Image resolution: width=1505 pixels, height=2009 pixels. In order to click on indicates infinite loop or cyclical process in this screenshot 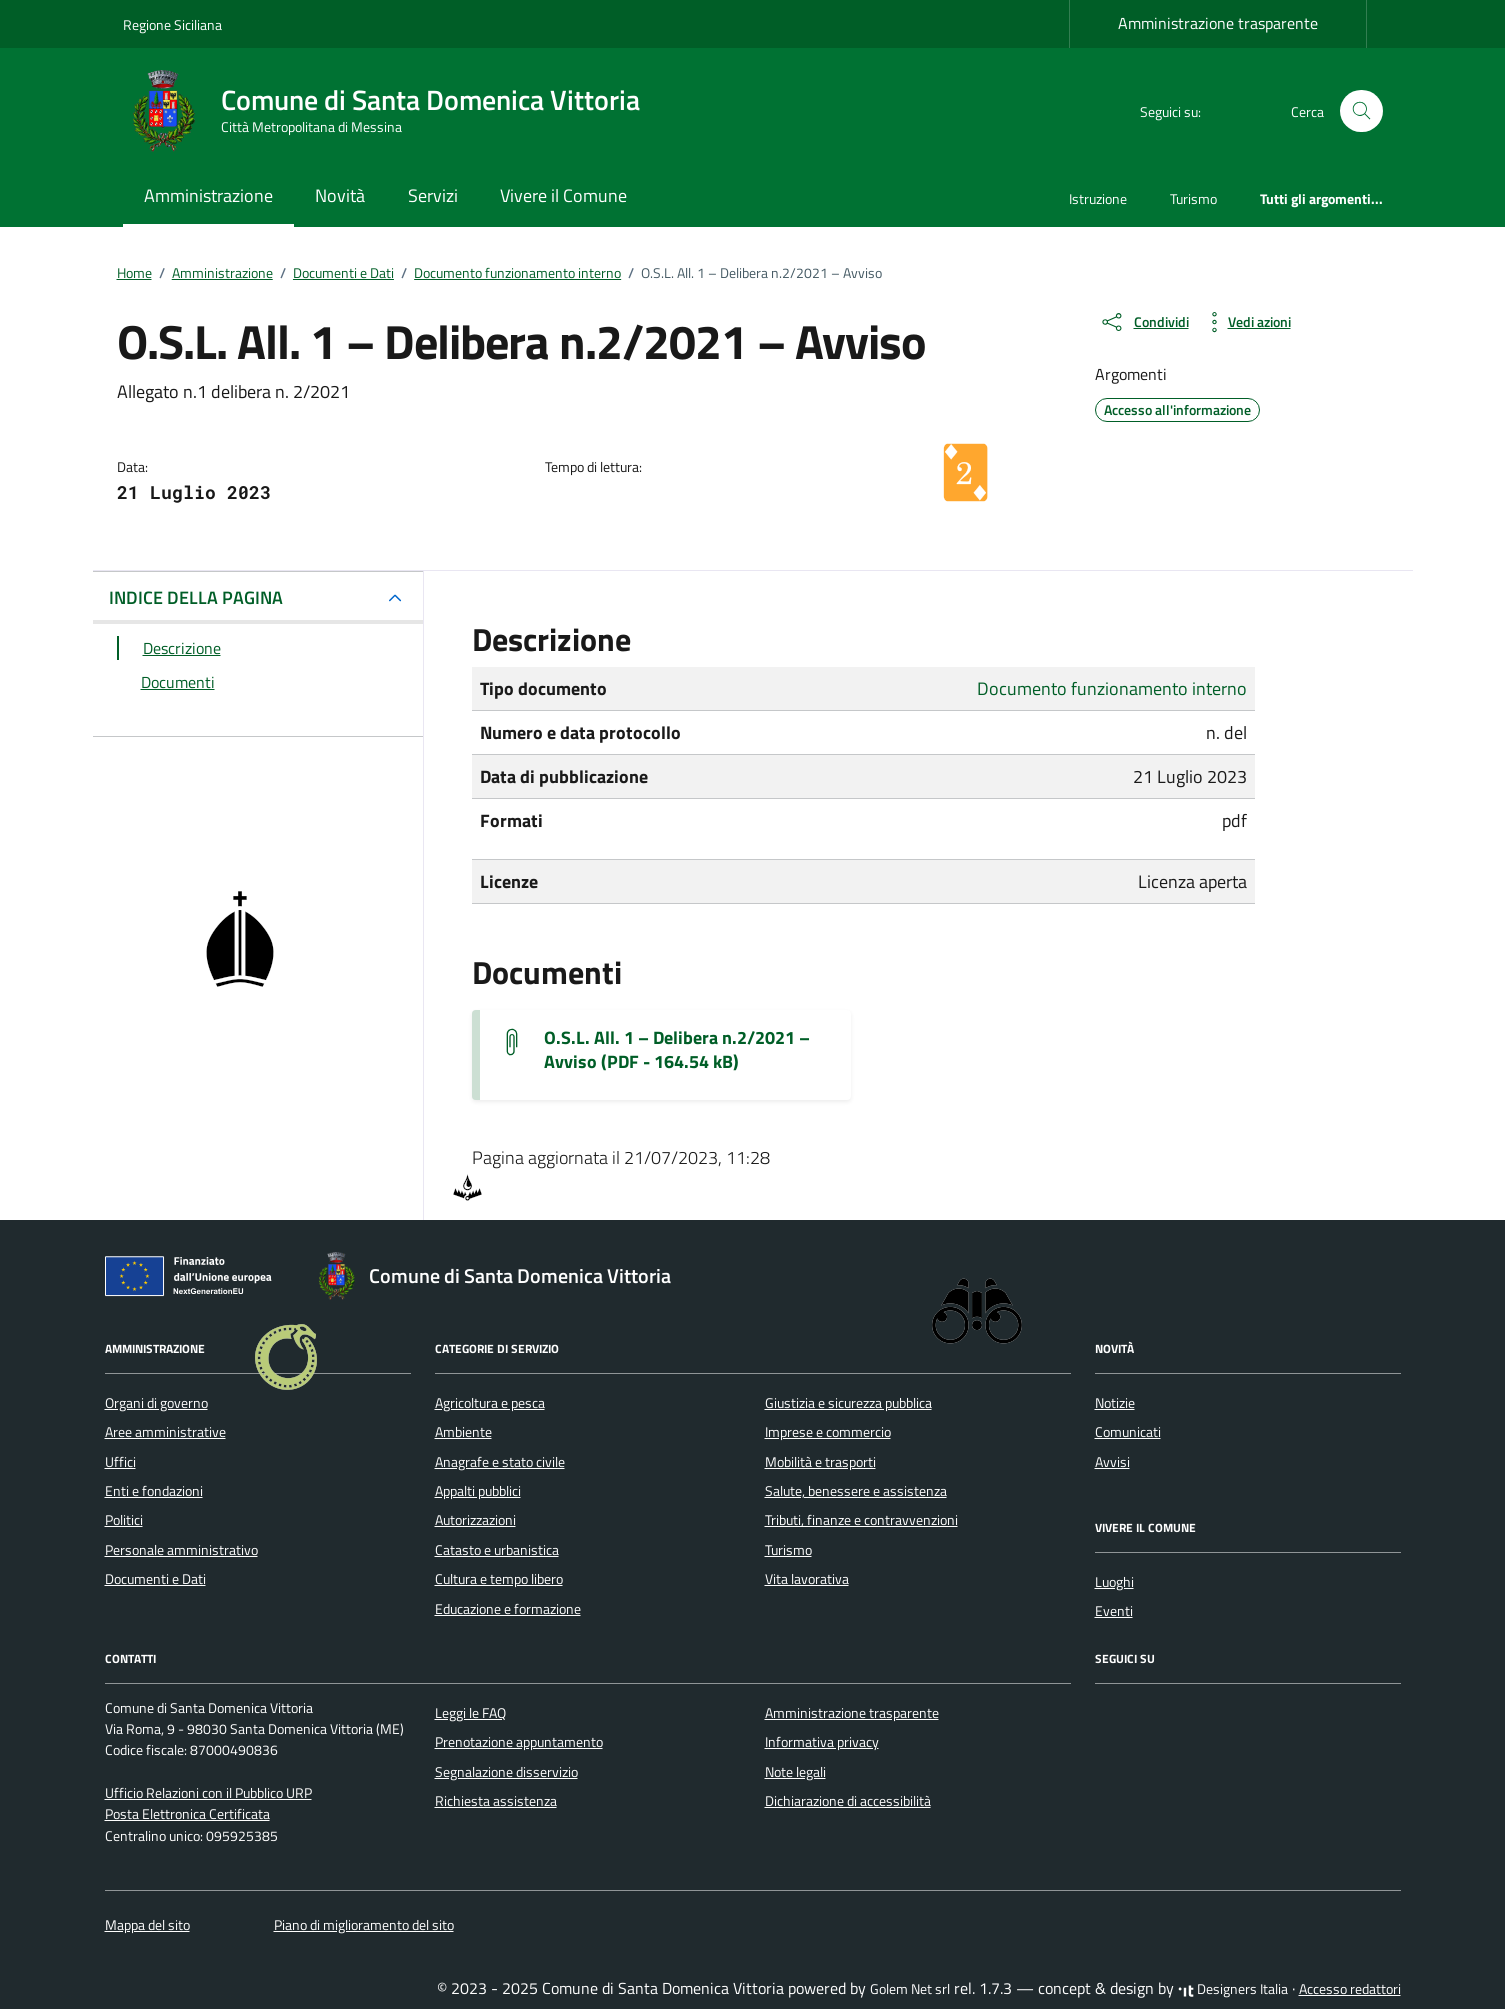, I will do `click(286, 1357)`.